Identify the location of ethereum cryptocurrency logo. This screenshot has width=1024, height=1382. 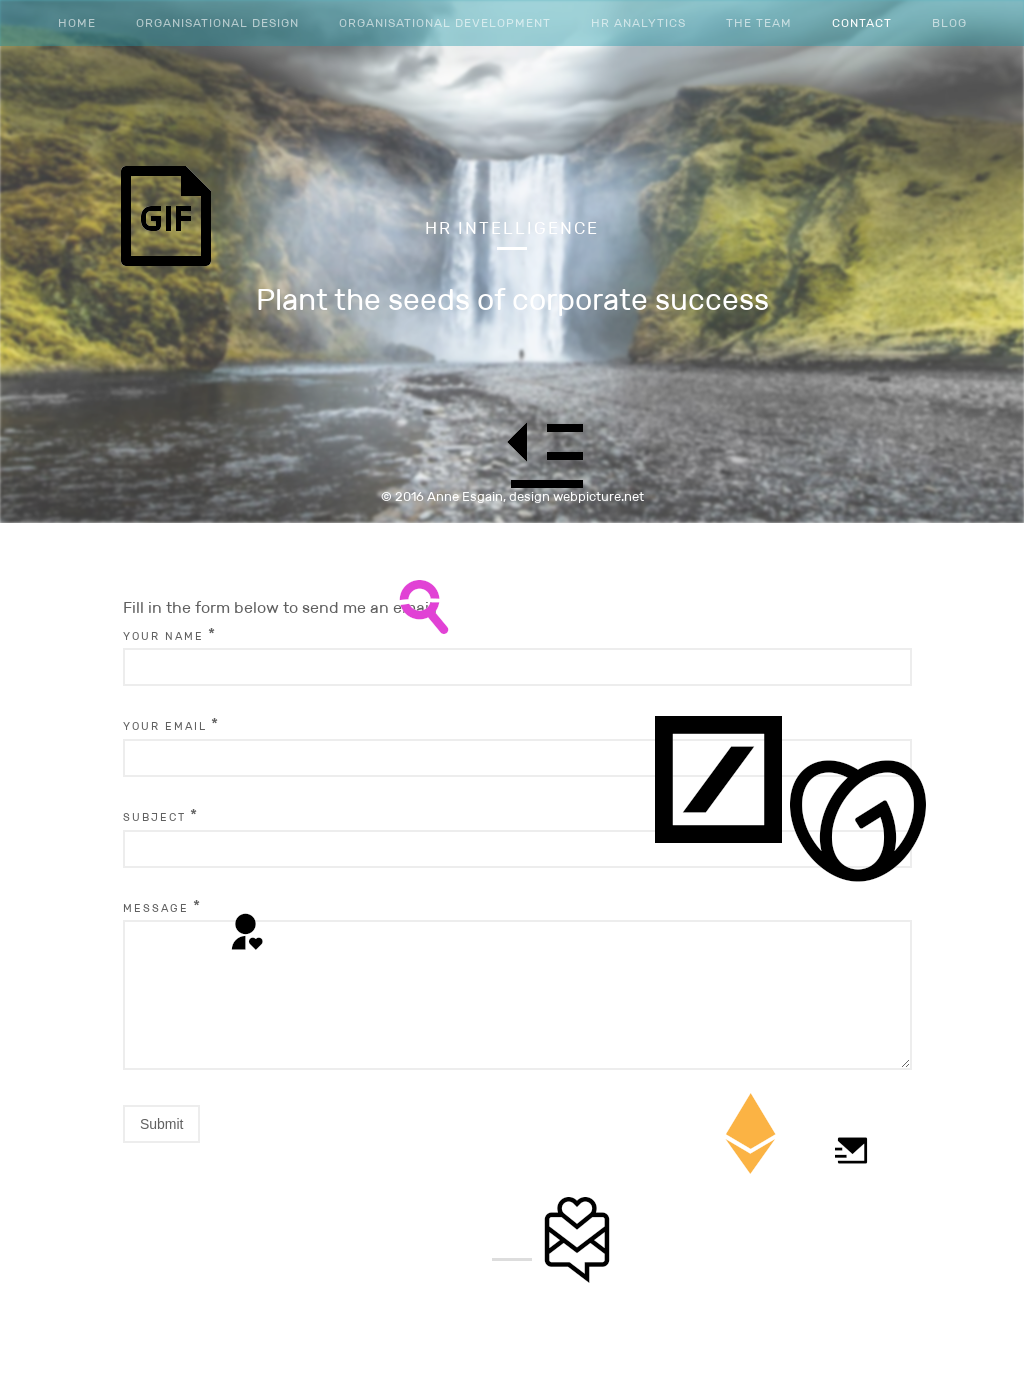
(750, 1133).